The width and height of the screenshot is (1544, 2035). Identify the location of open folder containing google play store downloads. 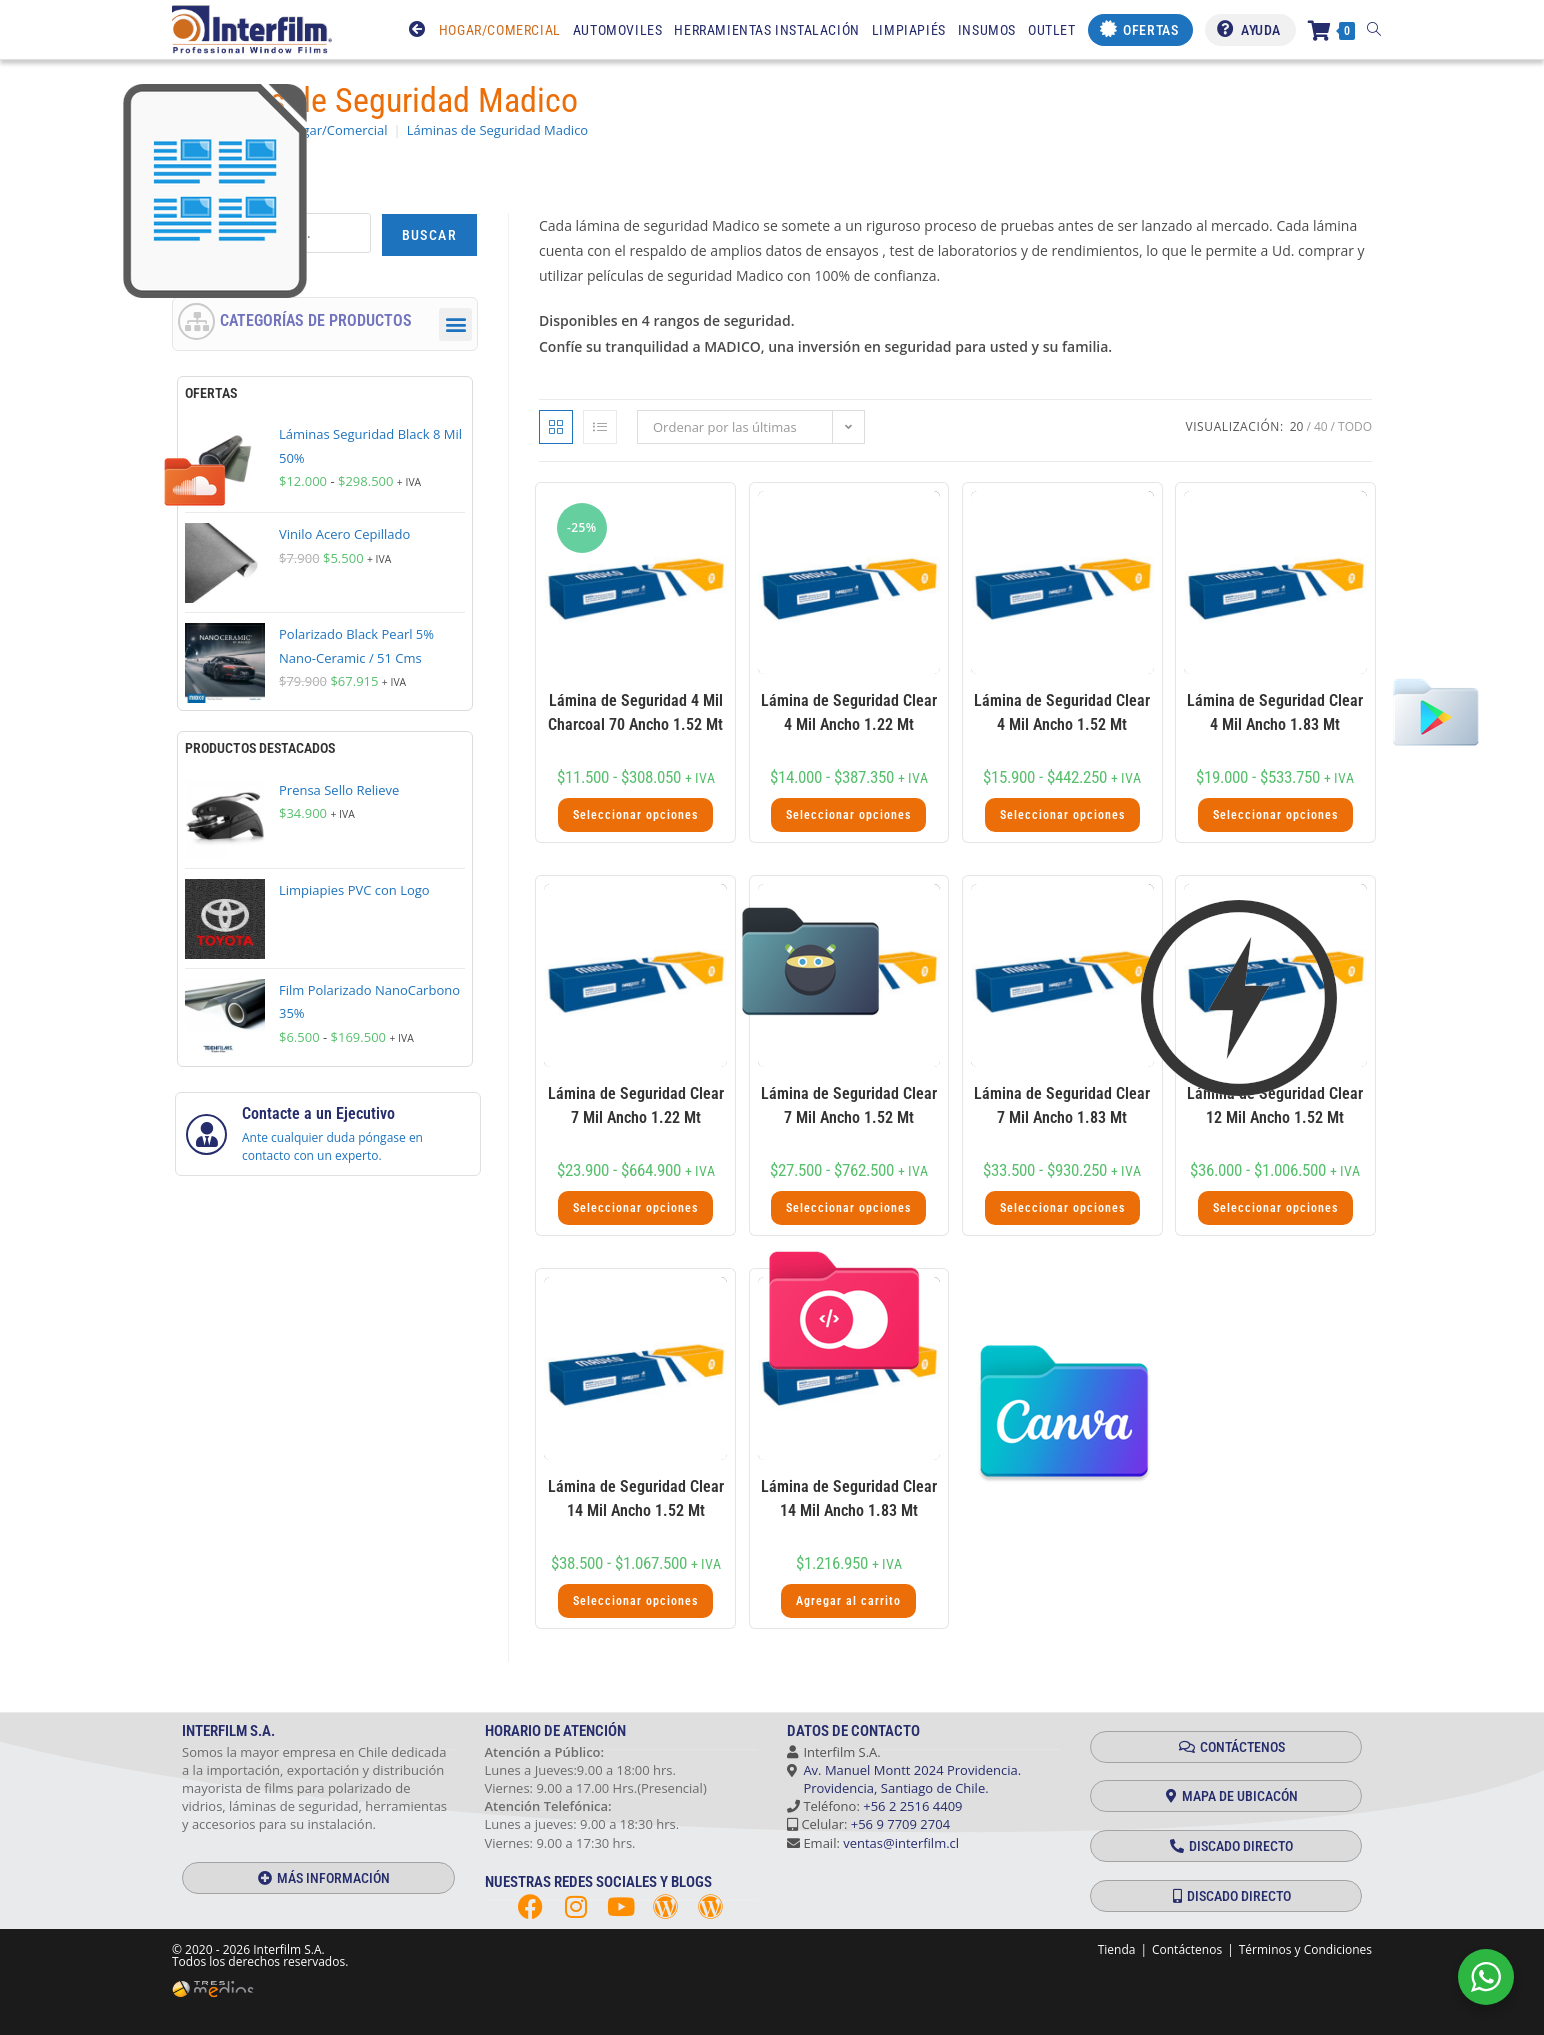
(1435, 714).